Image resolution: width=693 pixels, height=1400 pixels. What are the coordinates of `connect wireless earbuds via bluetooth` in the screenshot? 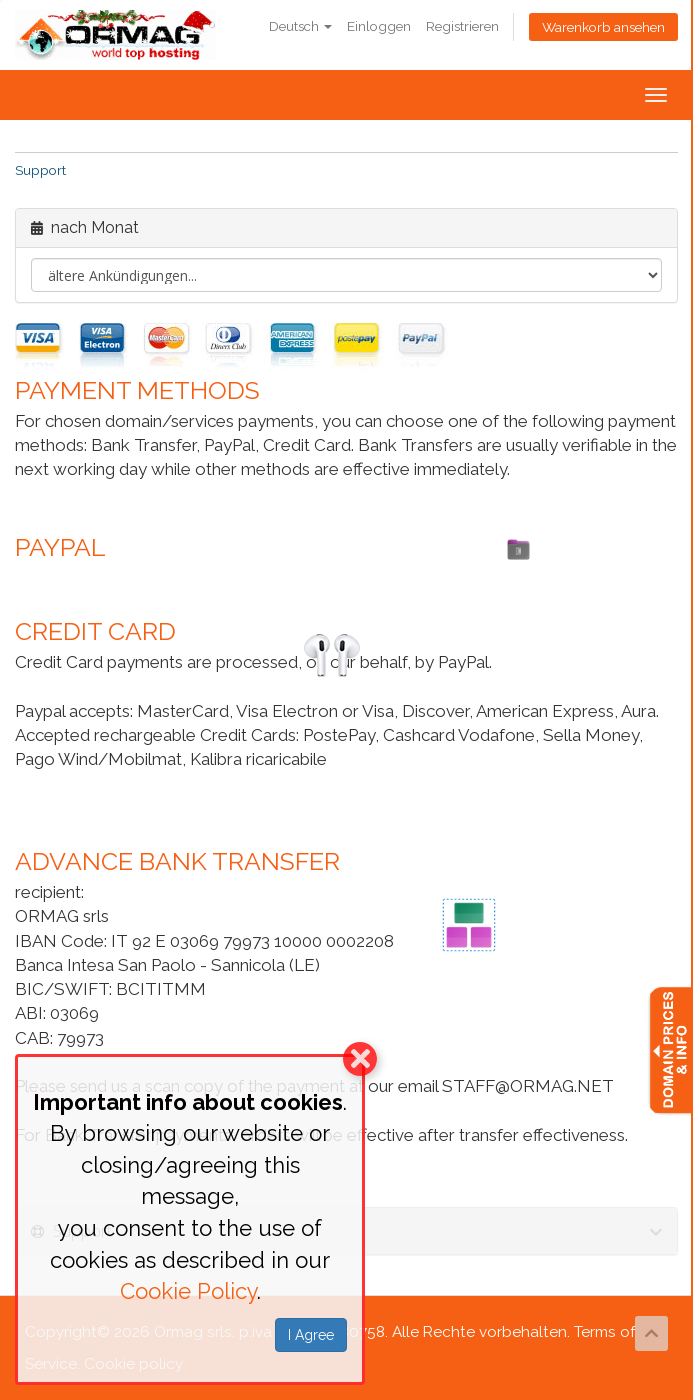 It's located at (332, 656).